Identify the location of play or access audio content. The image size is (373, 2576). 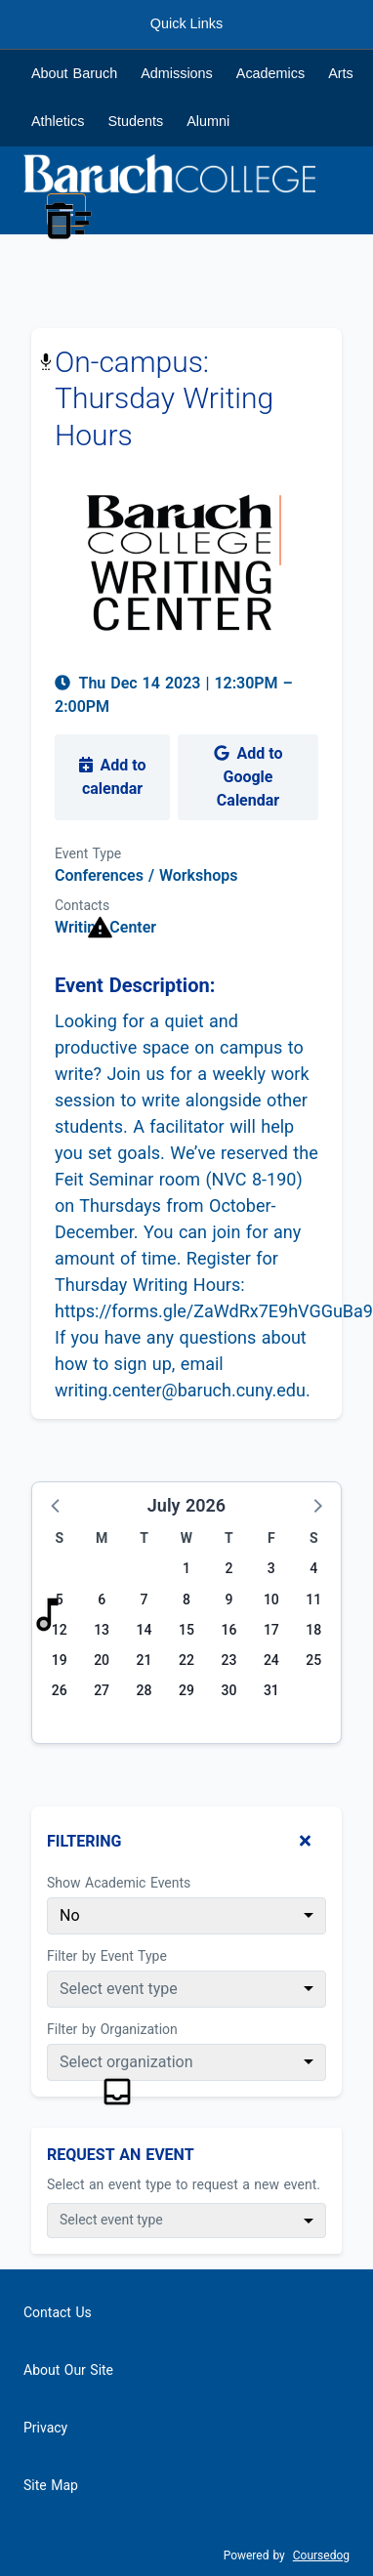
(47, 1614).